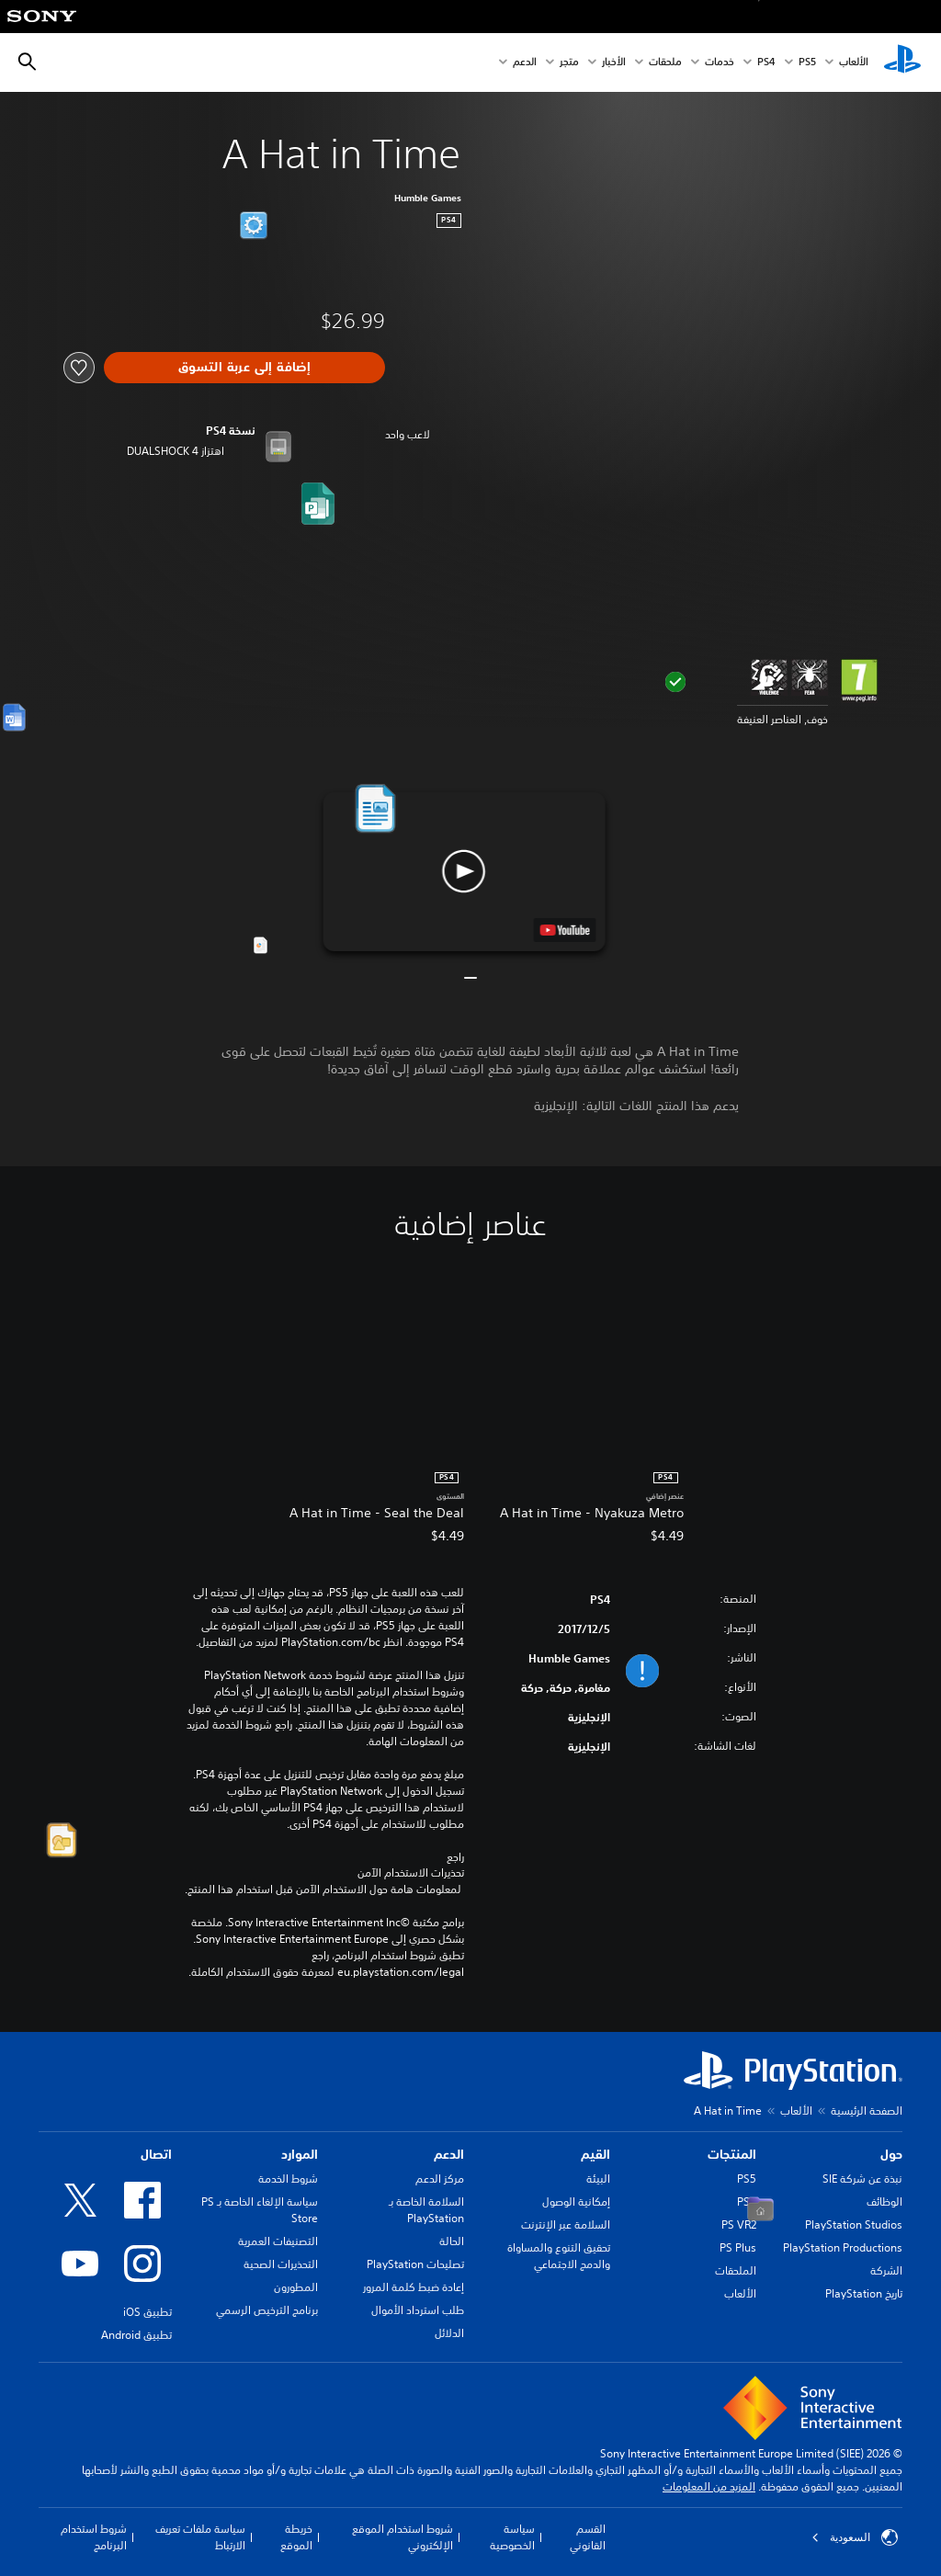 This screenshot has height=2576, width=941. Describe the element at coordinates (62, 1840) in the screenshot. I see `open a graphics template file` at that location.